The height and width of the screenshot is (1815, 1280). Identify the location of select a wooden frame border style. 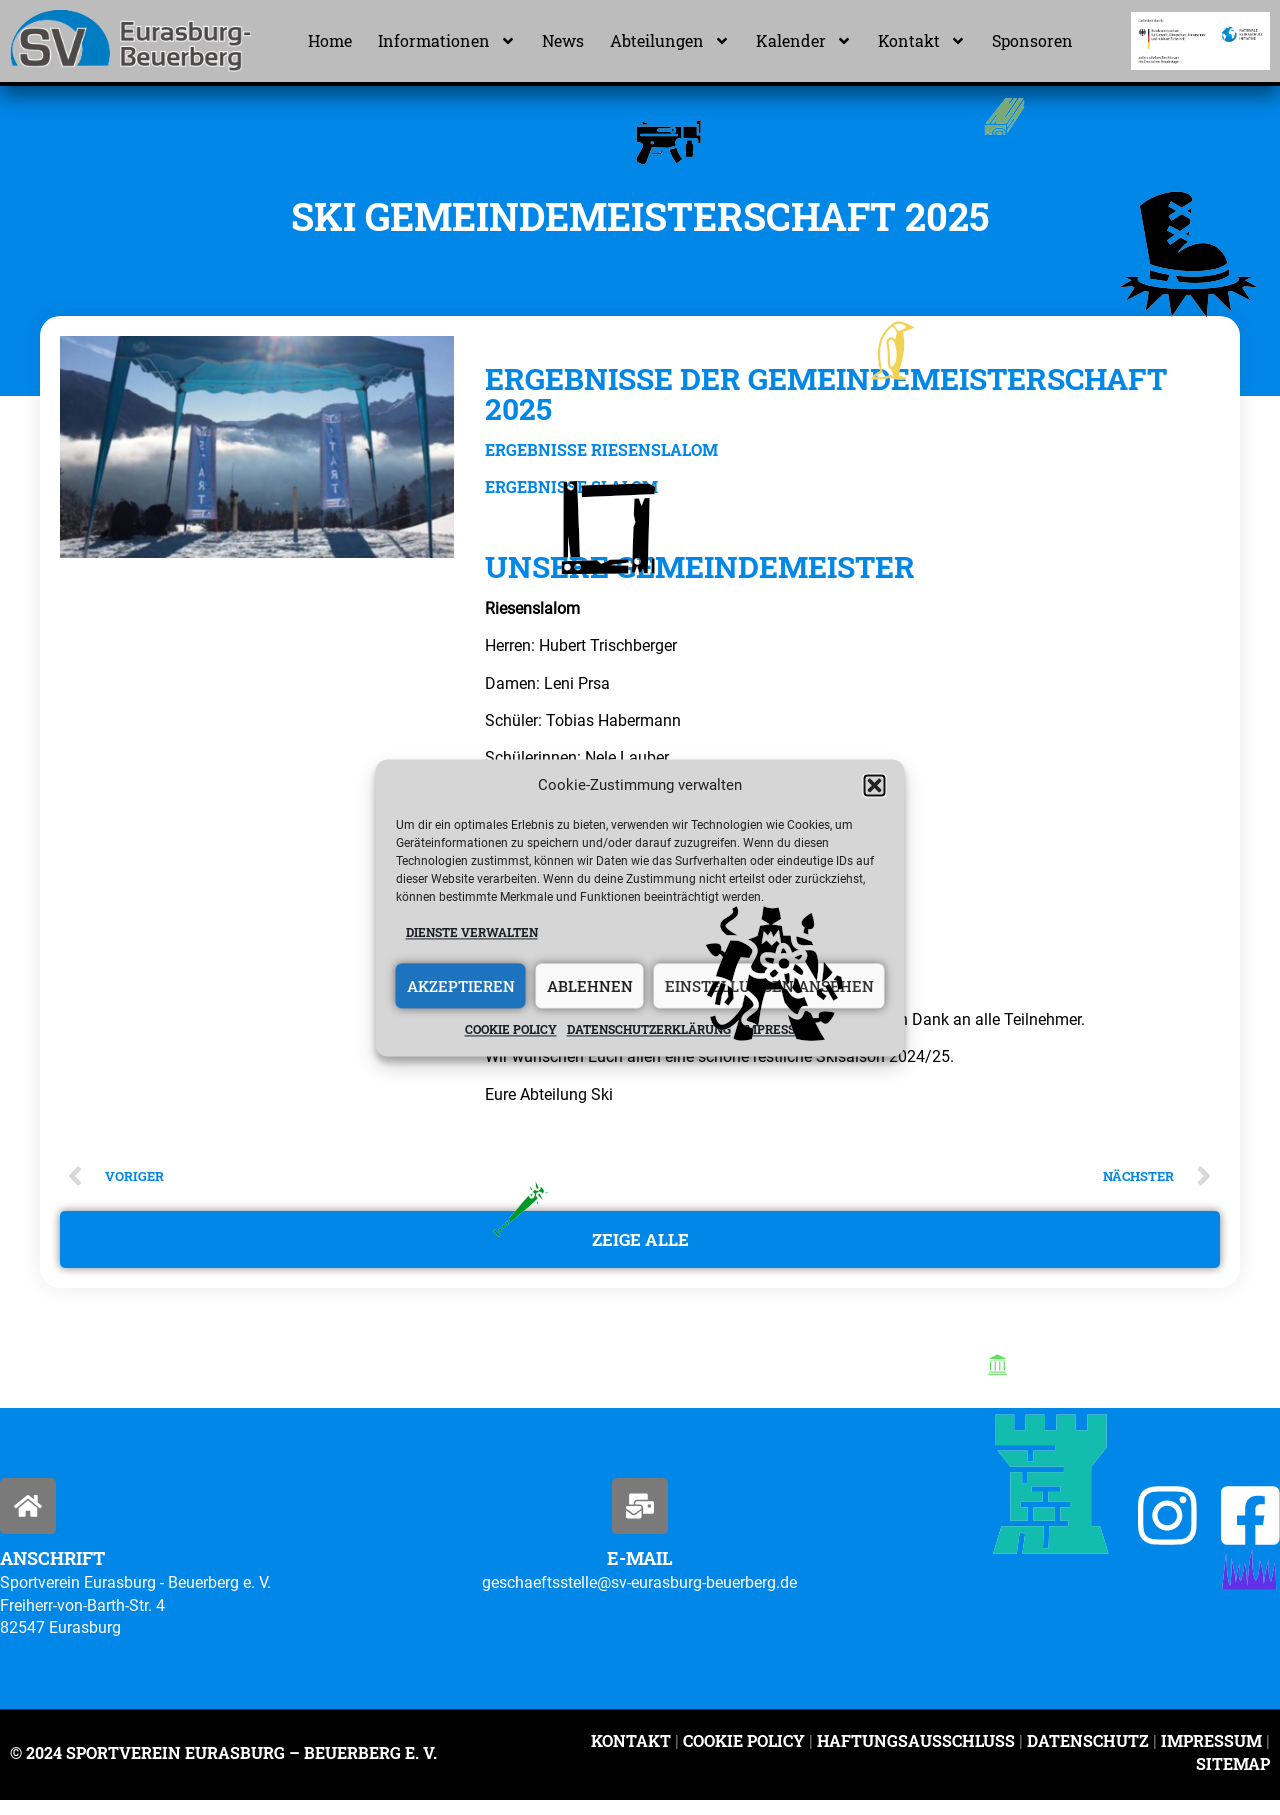
(608, 528).